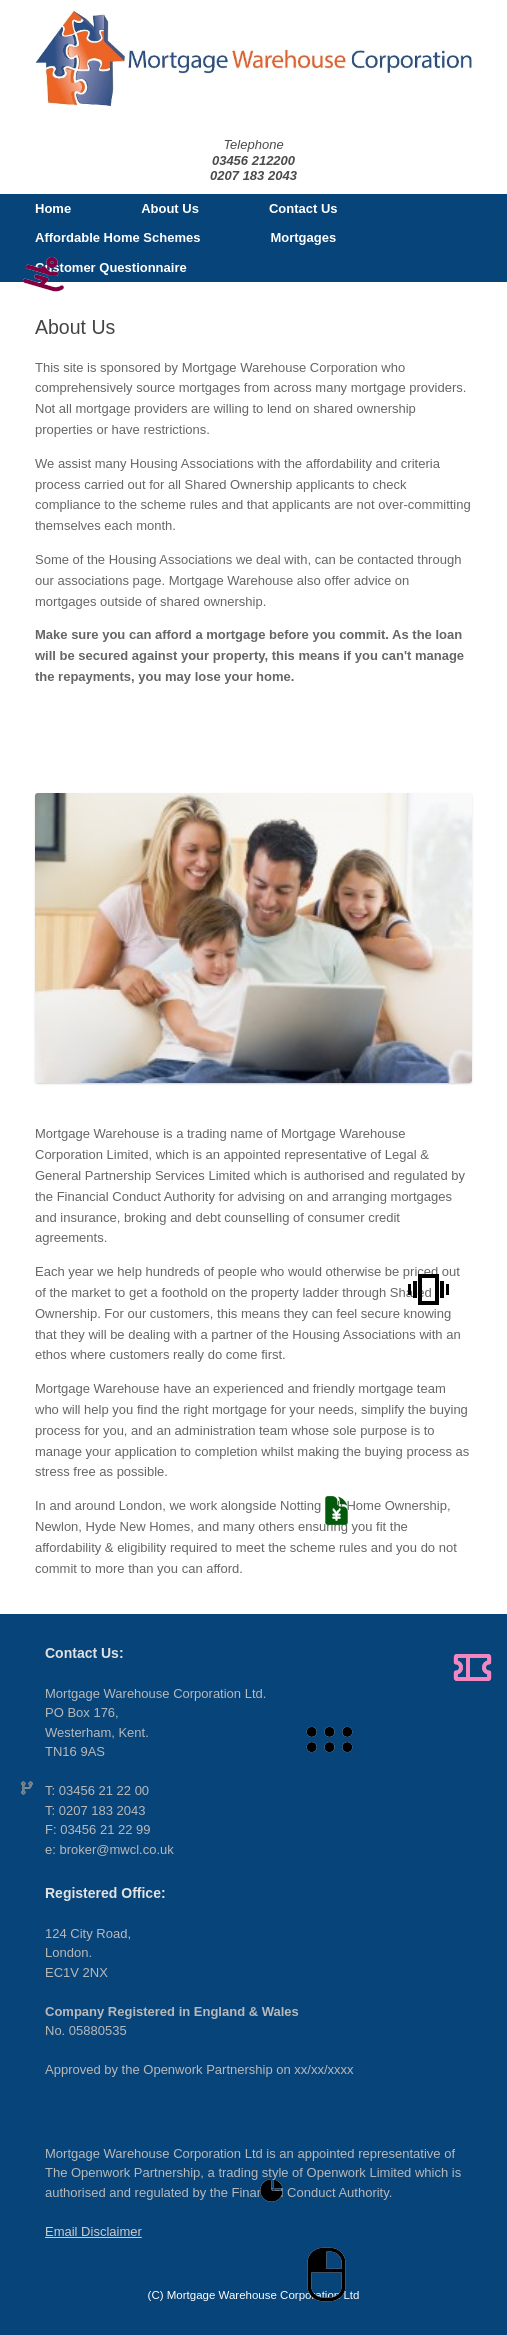 Image resolution: width=507 pixels, height=2335 pixels. What do you see at coordinates (336, 1510) in the screenshot?
I see `view yen currency document` at bounding box center [336, 1510].